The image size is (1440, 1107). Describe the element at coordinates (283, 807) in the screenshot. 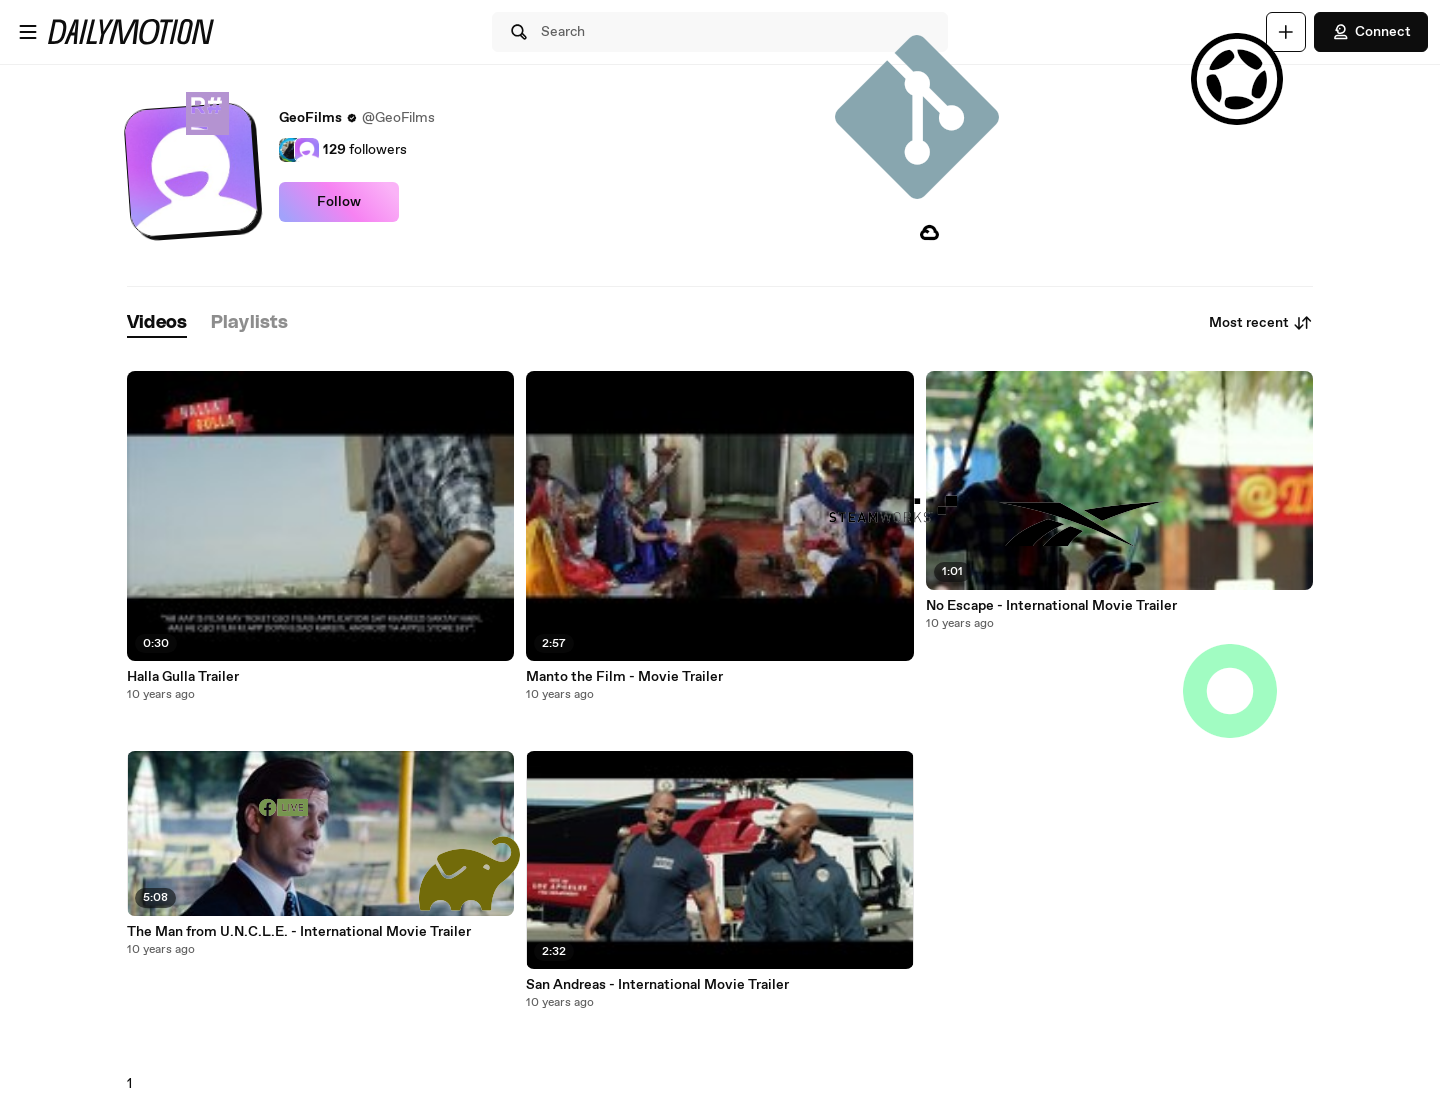

I see `start a facebook live broadcast` at that location.